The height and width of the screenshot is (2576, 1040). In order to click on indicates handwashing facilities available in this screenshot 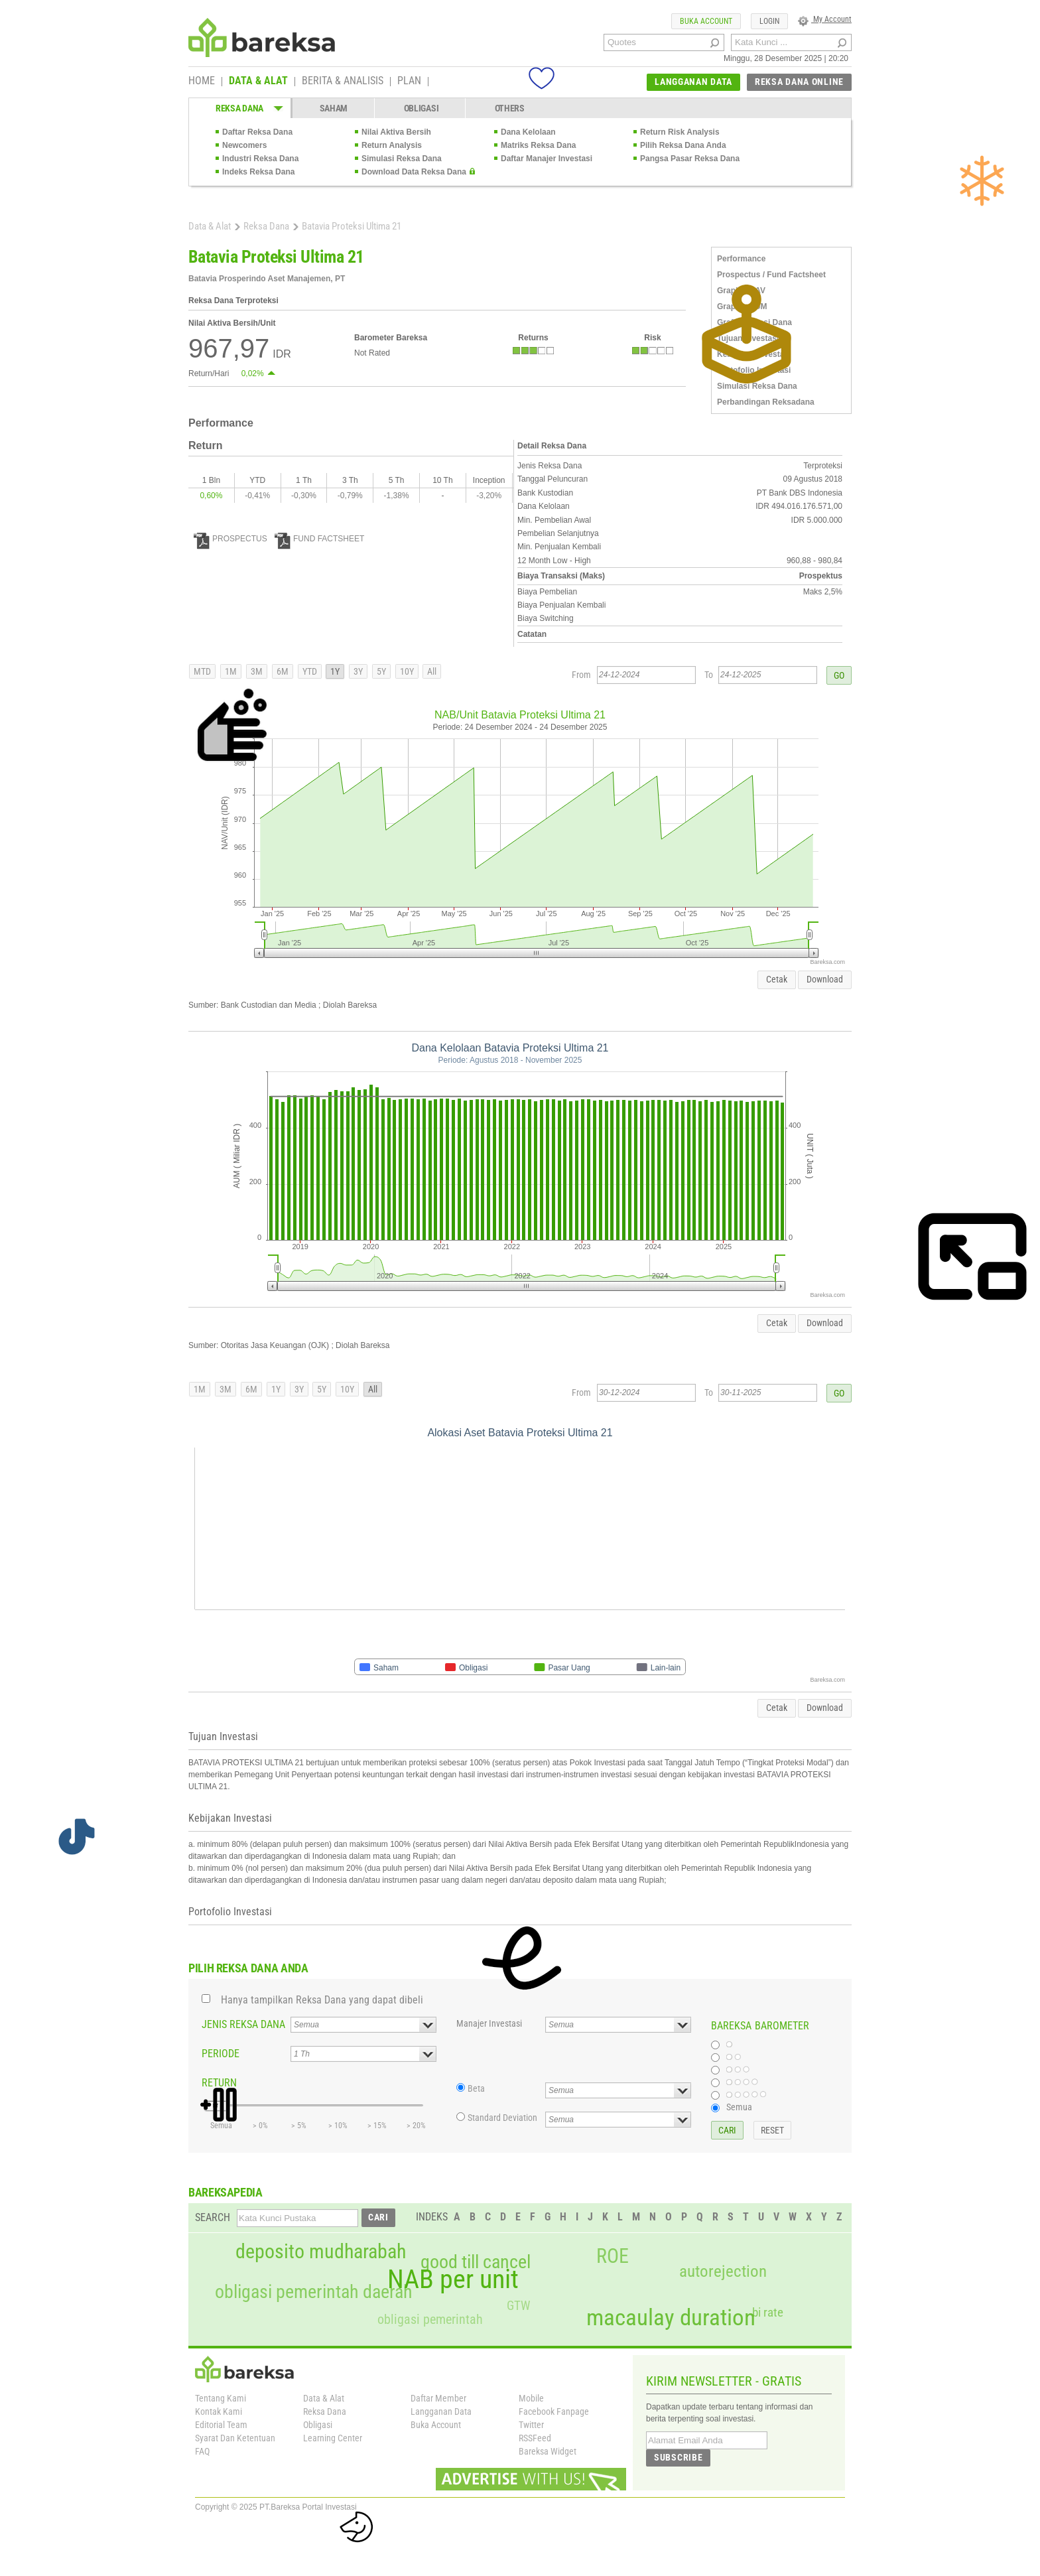, I will do `click(233, 724)`.